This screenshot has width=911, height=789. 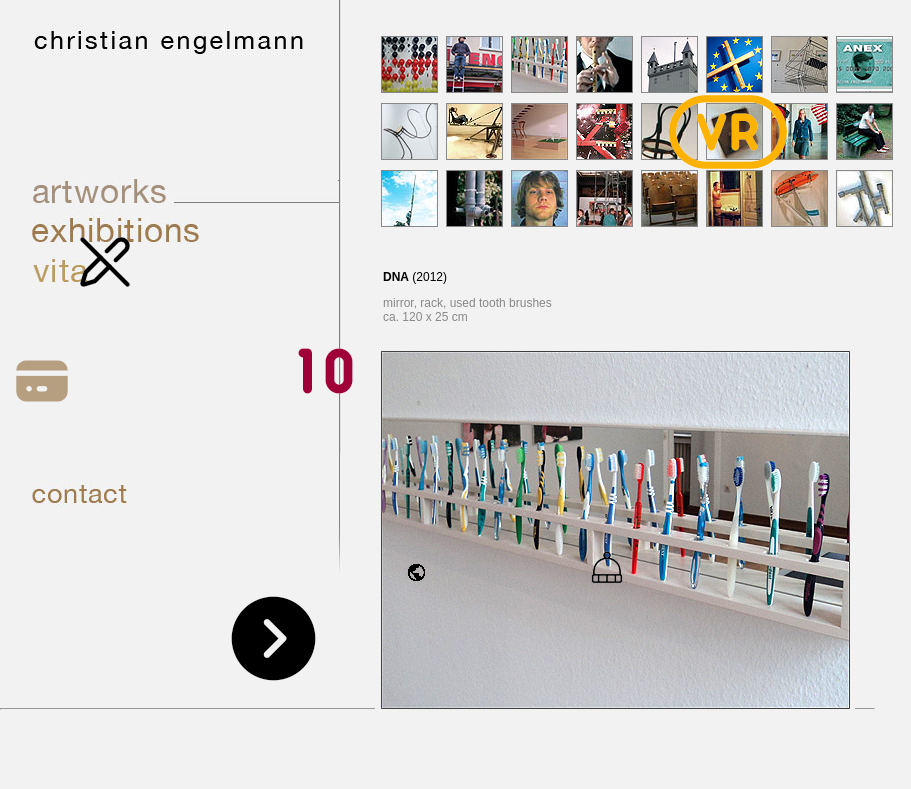 I want to click on access virtual reality mode or features, so click(x=728, y=132).